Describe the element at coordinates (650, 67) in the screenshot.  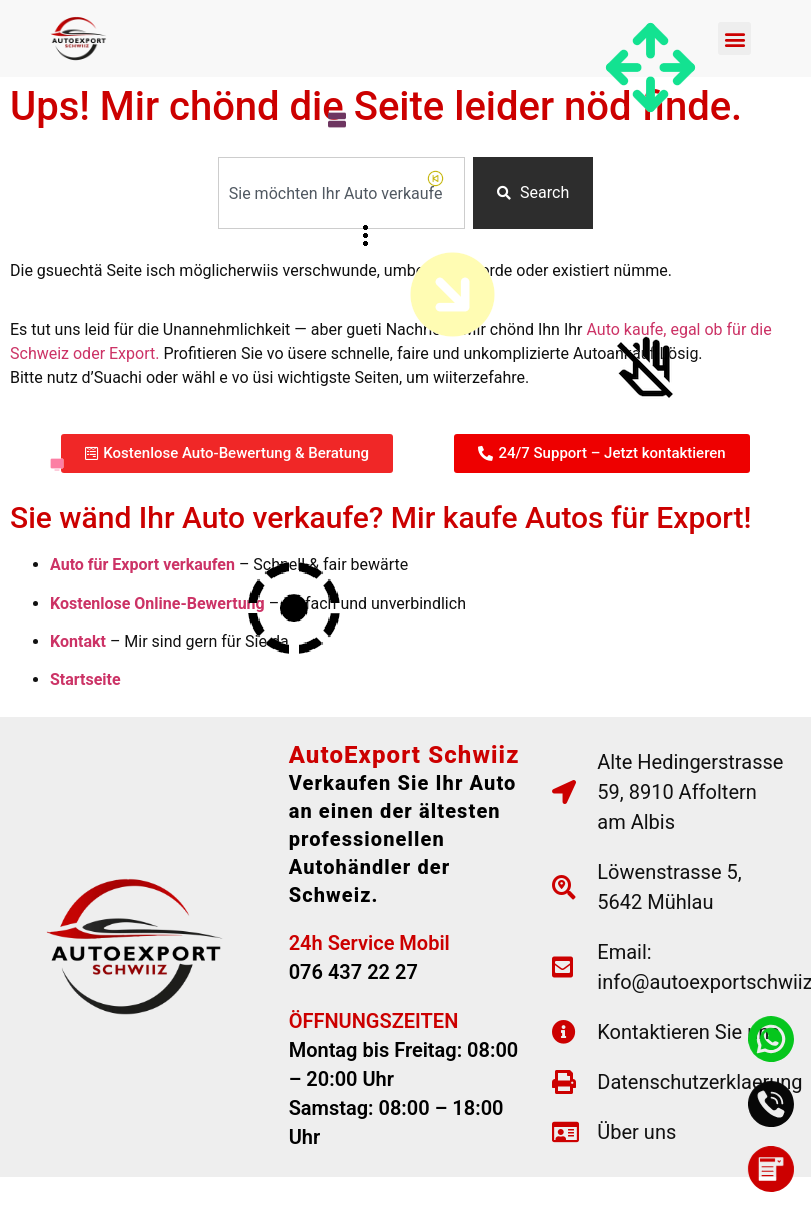
I see `move or reposition an element` at that location.